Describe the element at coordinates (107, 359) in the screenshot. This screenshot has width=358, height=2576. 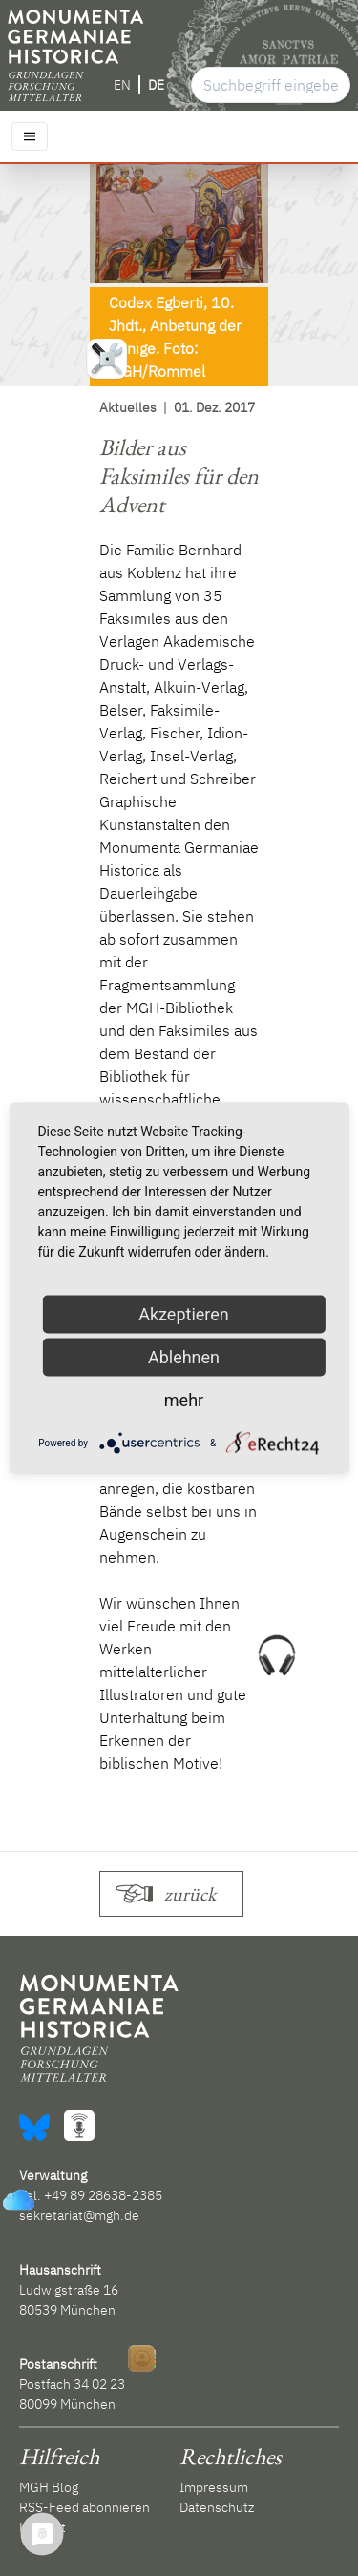
I see `manage expansion card and slot settings` at that location.